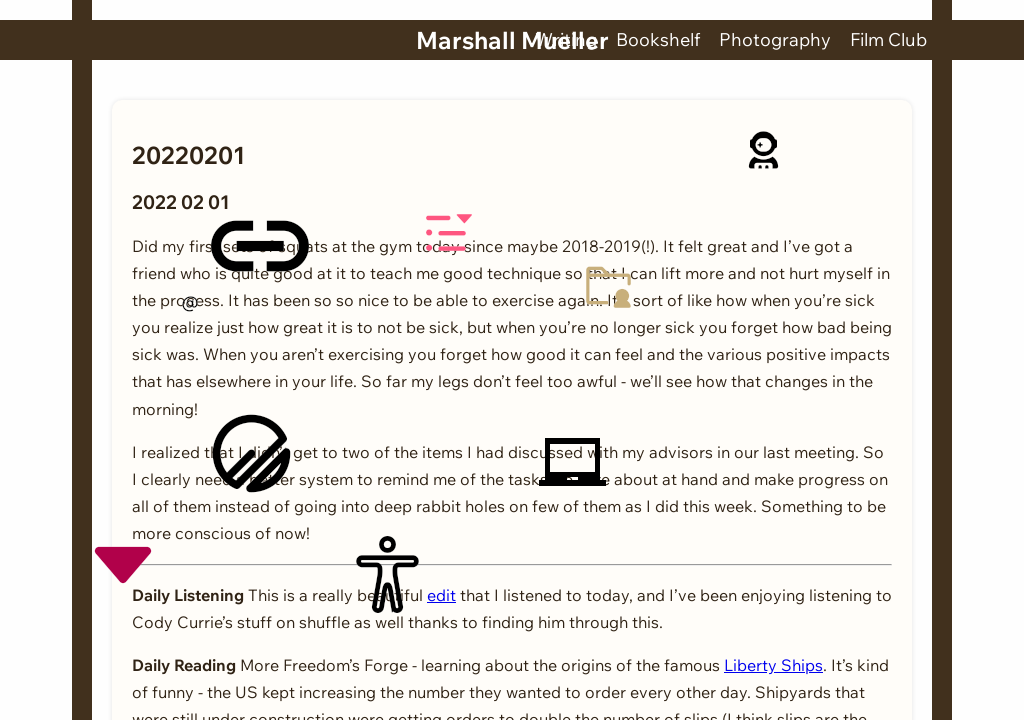  I want to click on copy or share a link, so click(260, 246).